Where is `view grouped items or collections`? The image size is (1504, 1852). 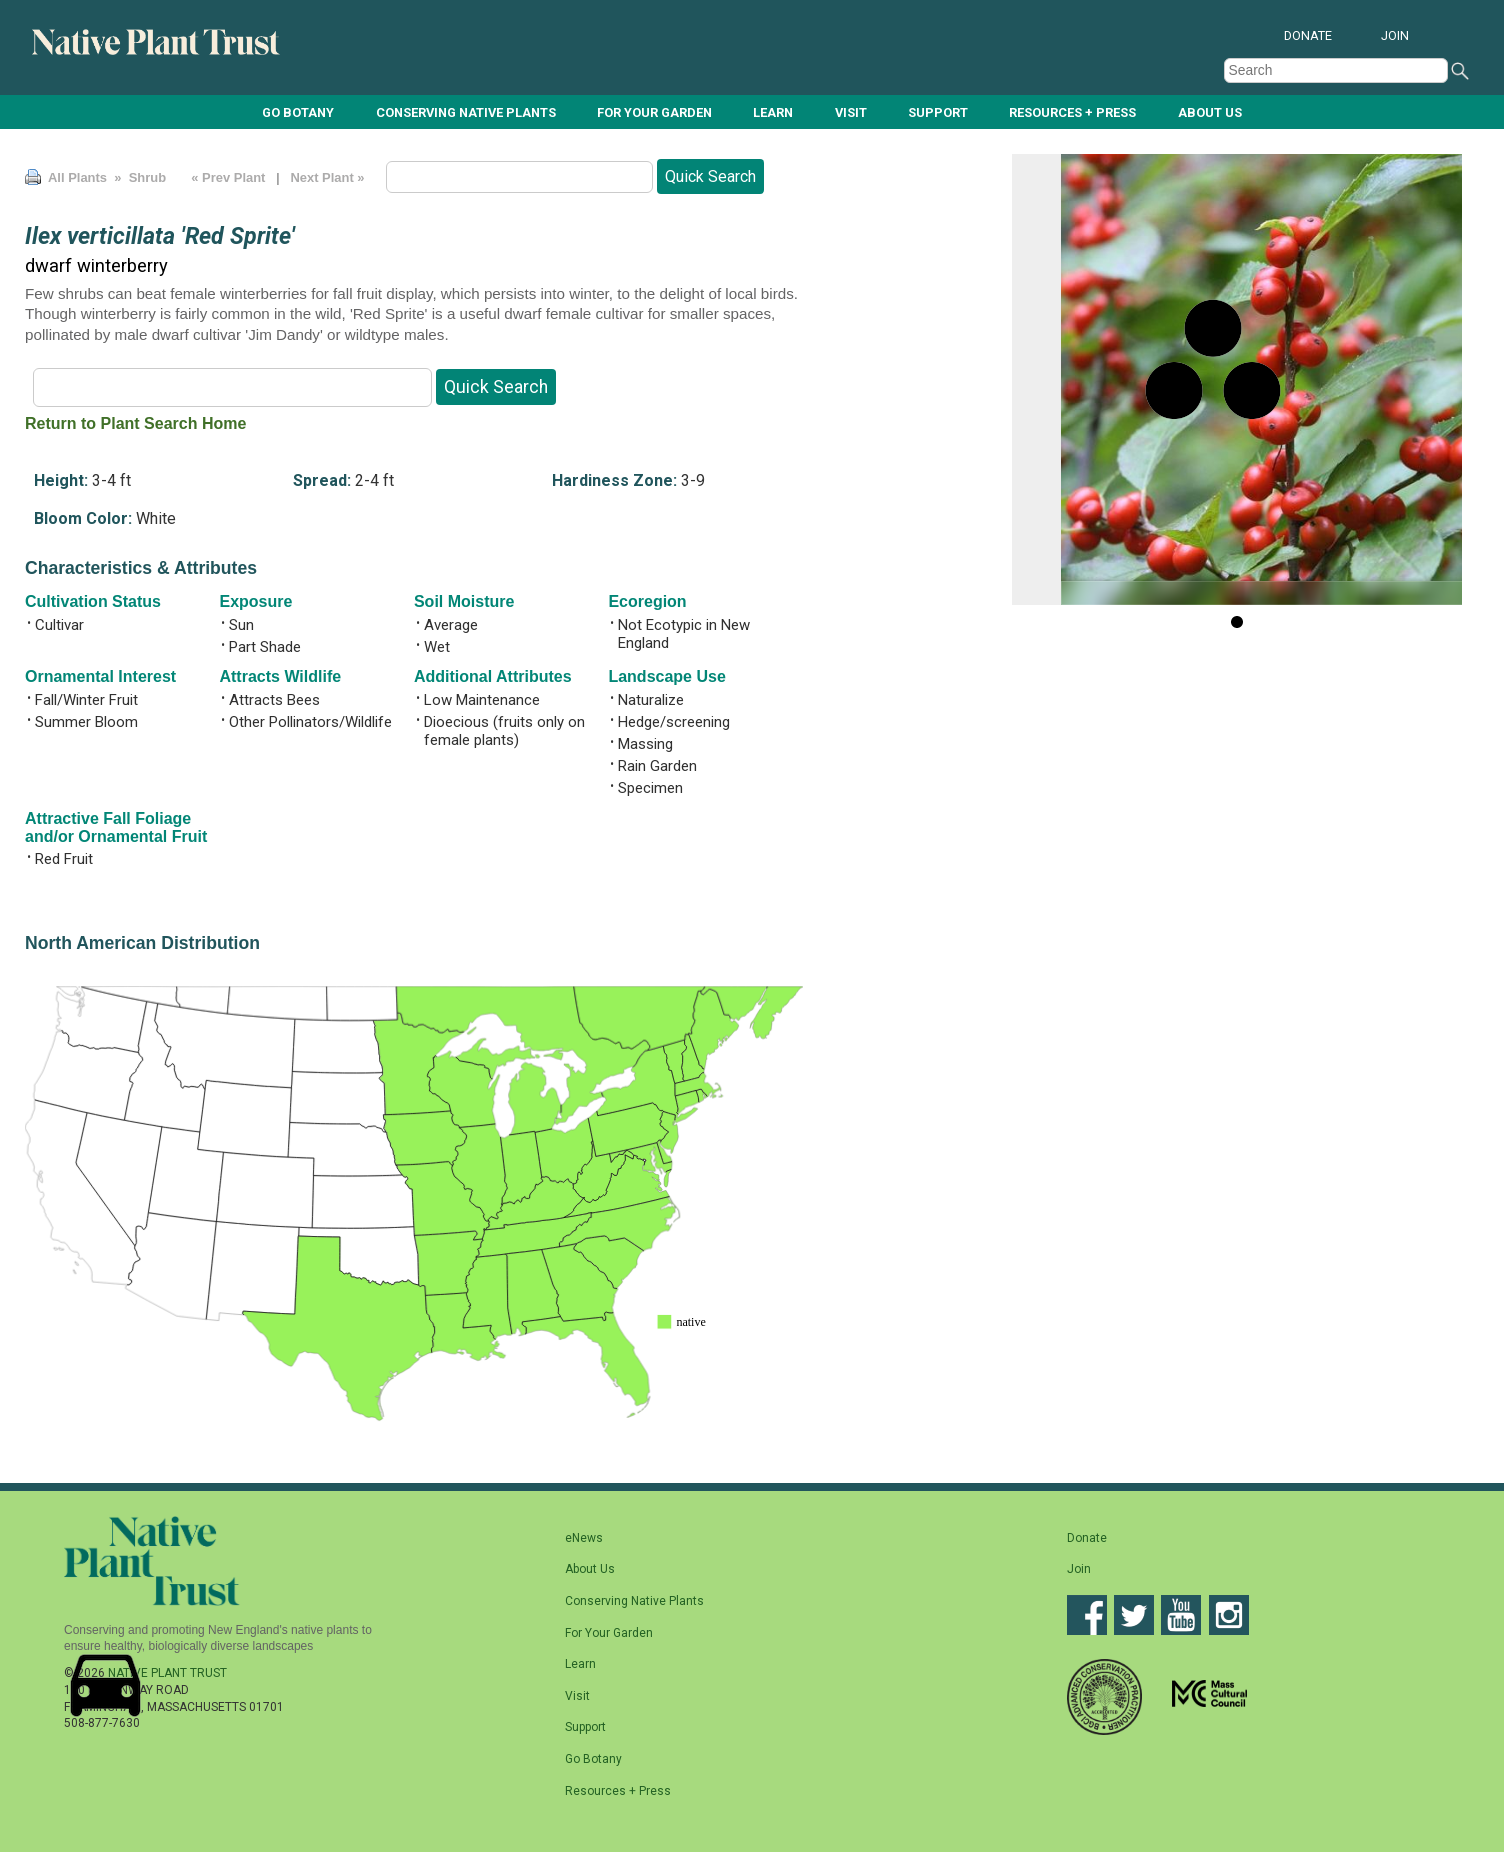
view grouped items or collections is located at coordinates (1213, 362).